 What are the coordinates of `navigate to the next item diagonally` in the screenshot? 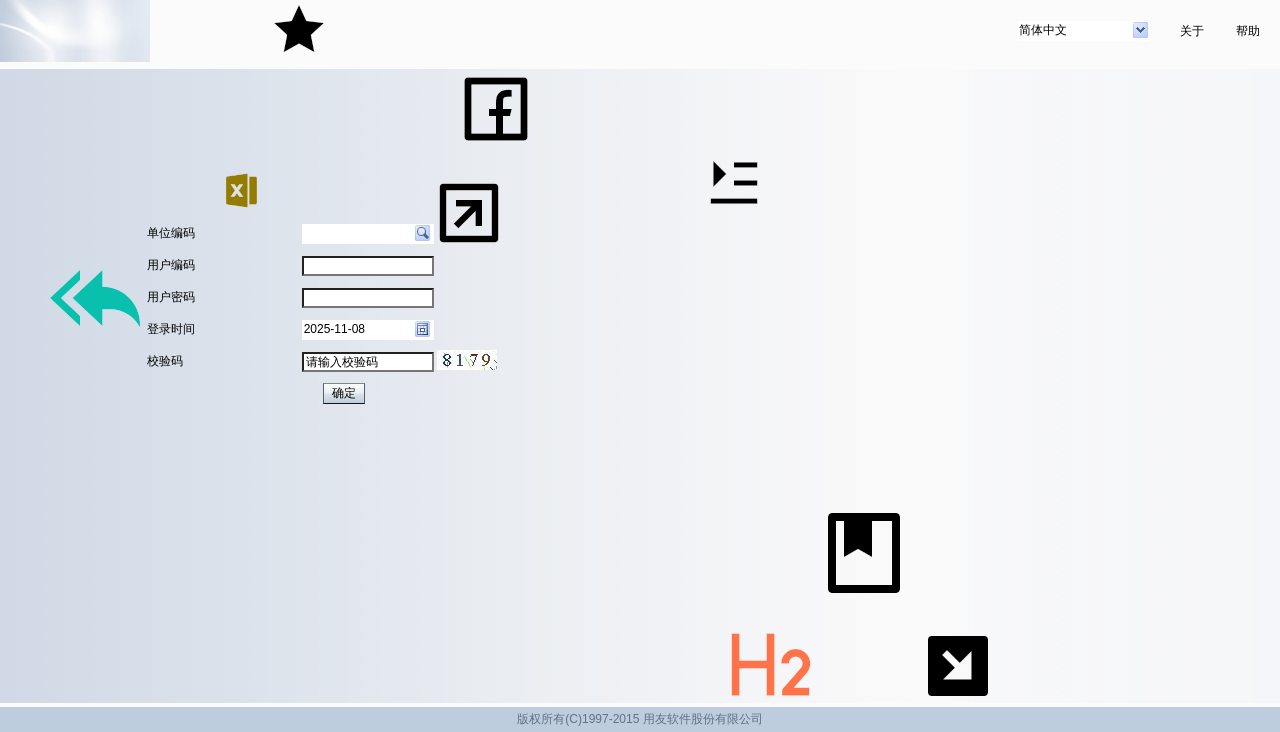 It's located at (958, 666).